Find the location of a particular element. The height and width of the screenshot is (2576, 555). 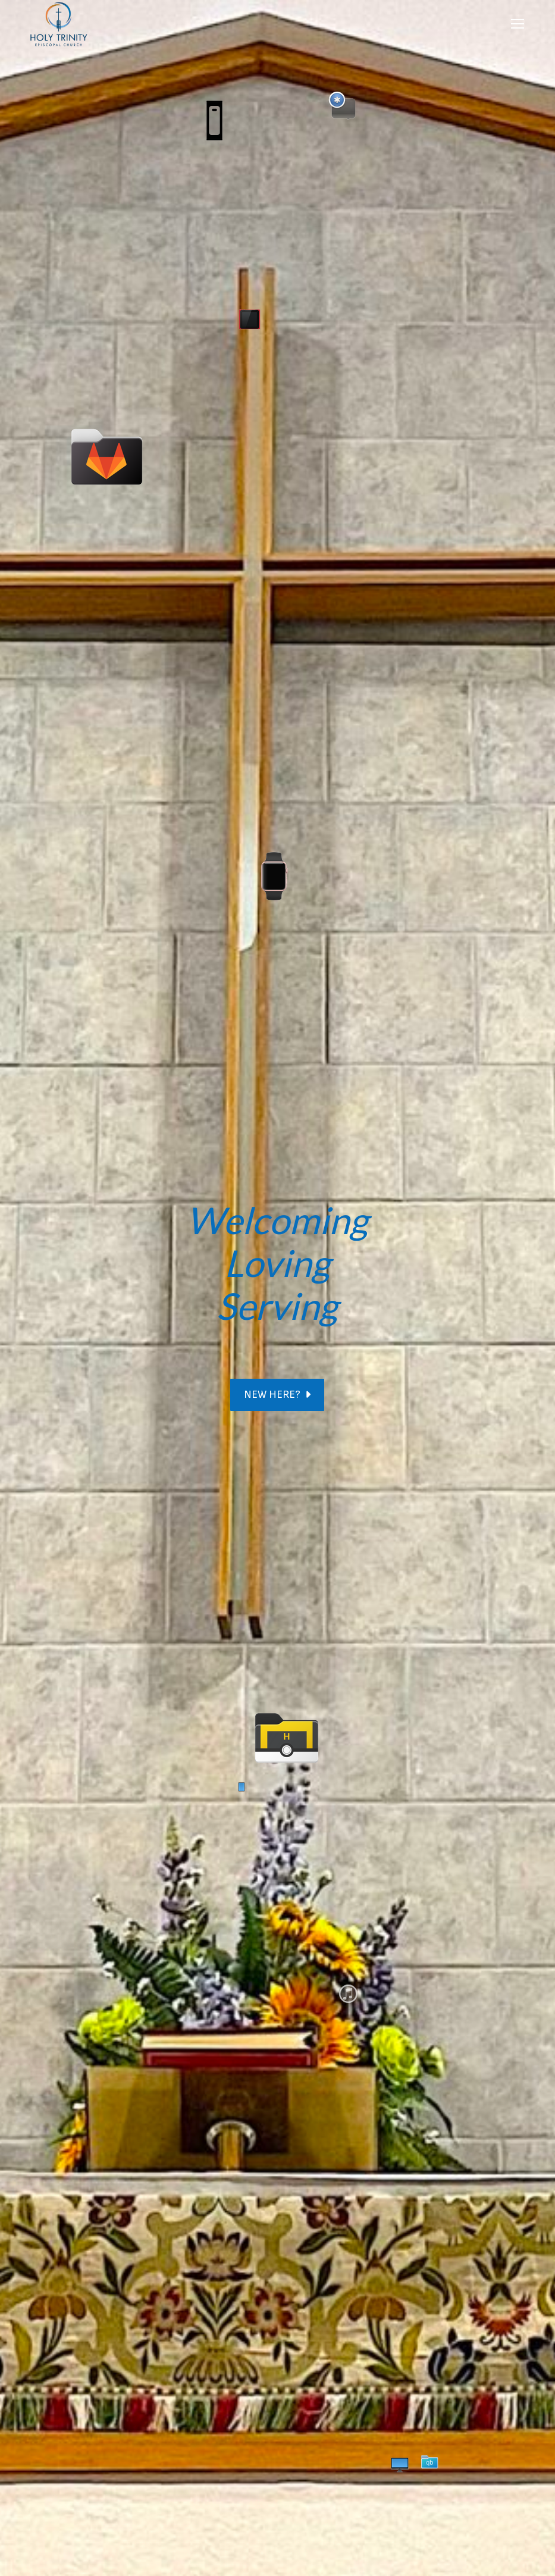

manage system notification settings is located at coordinates (342, 105).